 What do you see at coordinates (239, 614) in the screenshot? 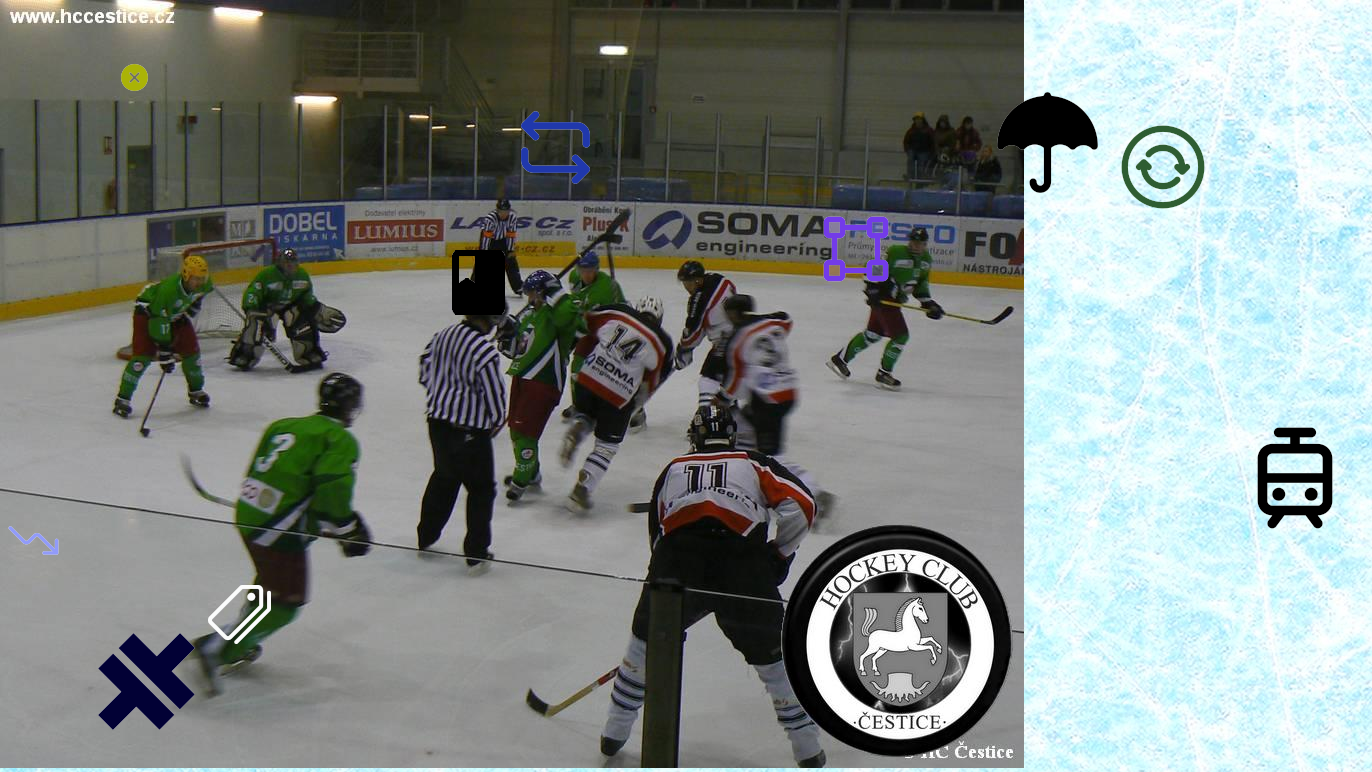
I see `view tags or labels` at bounding box center [239, 614].